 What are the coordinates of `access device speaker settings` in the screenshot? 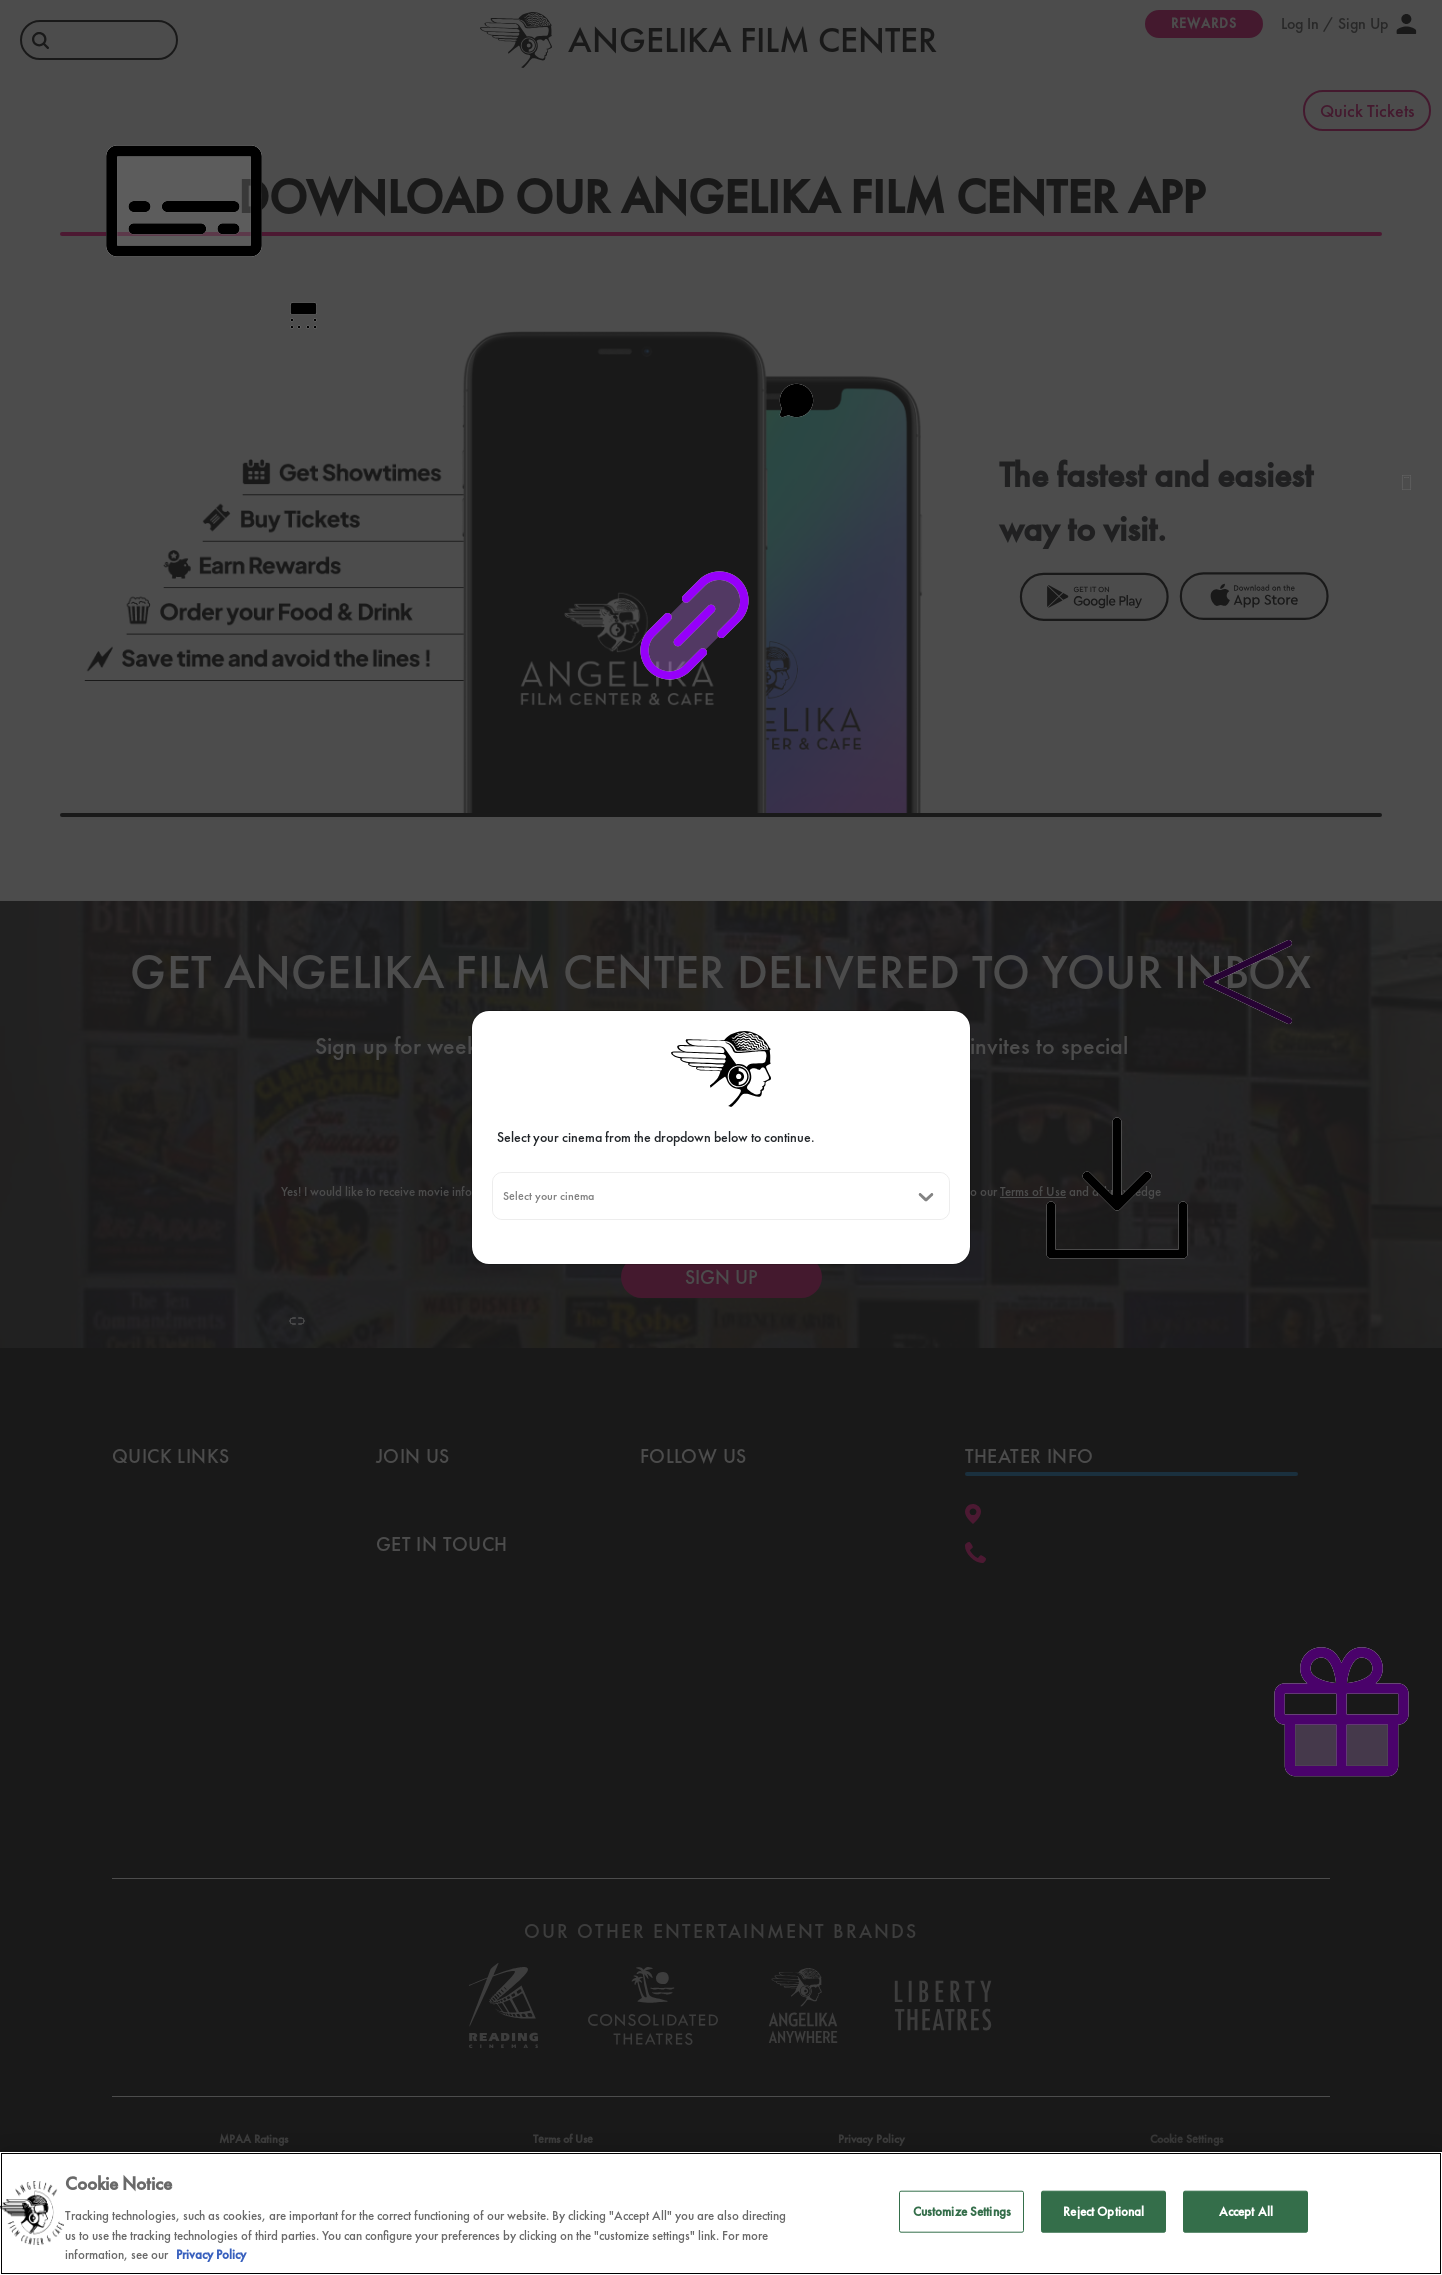 It's located at (1406, 482).